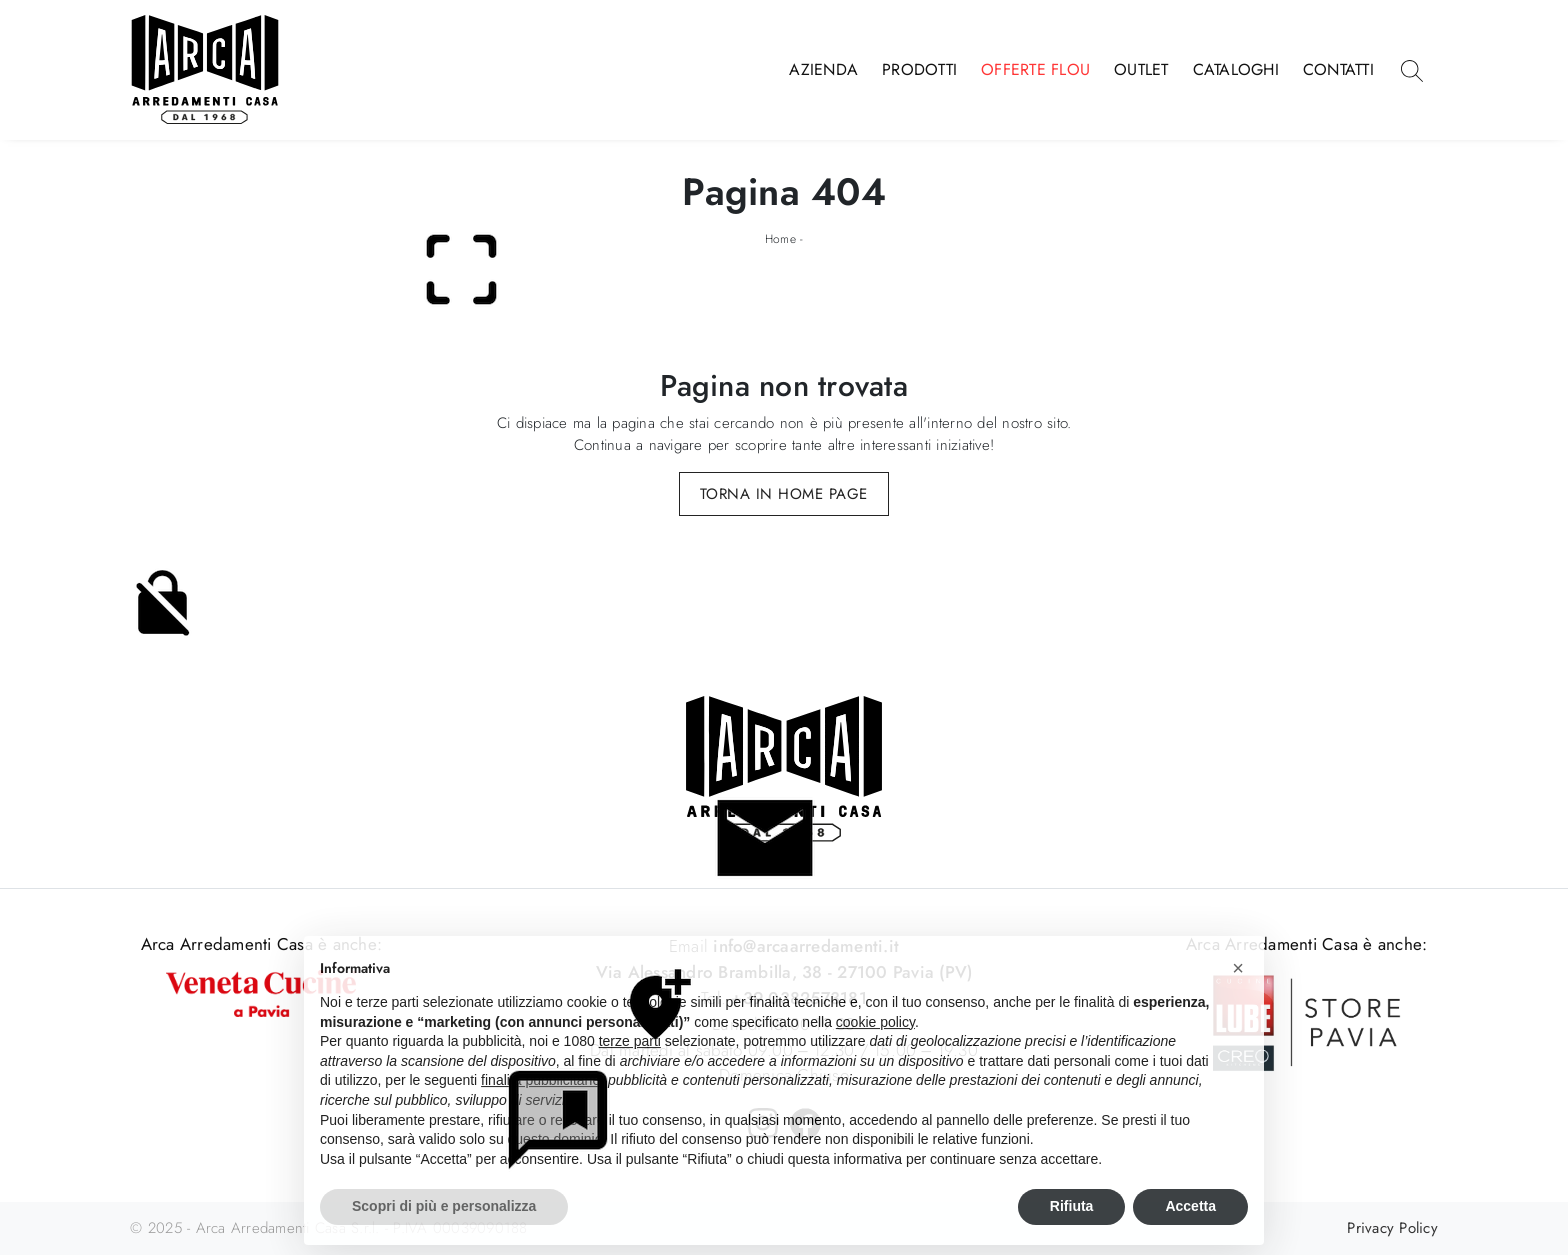 This screenshot has width=1568, height=1255. What do you see at coordinates (655, 1004) in the screenshot?
I see `add a new location pin to the map` at bounding box center [655, 1004].